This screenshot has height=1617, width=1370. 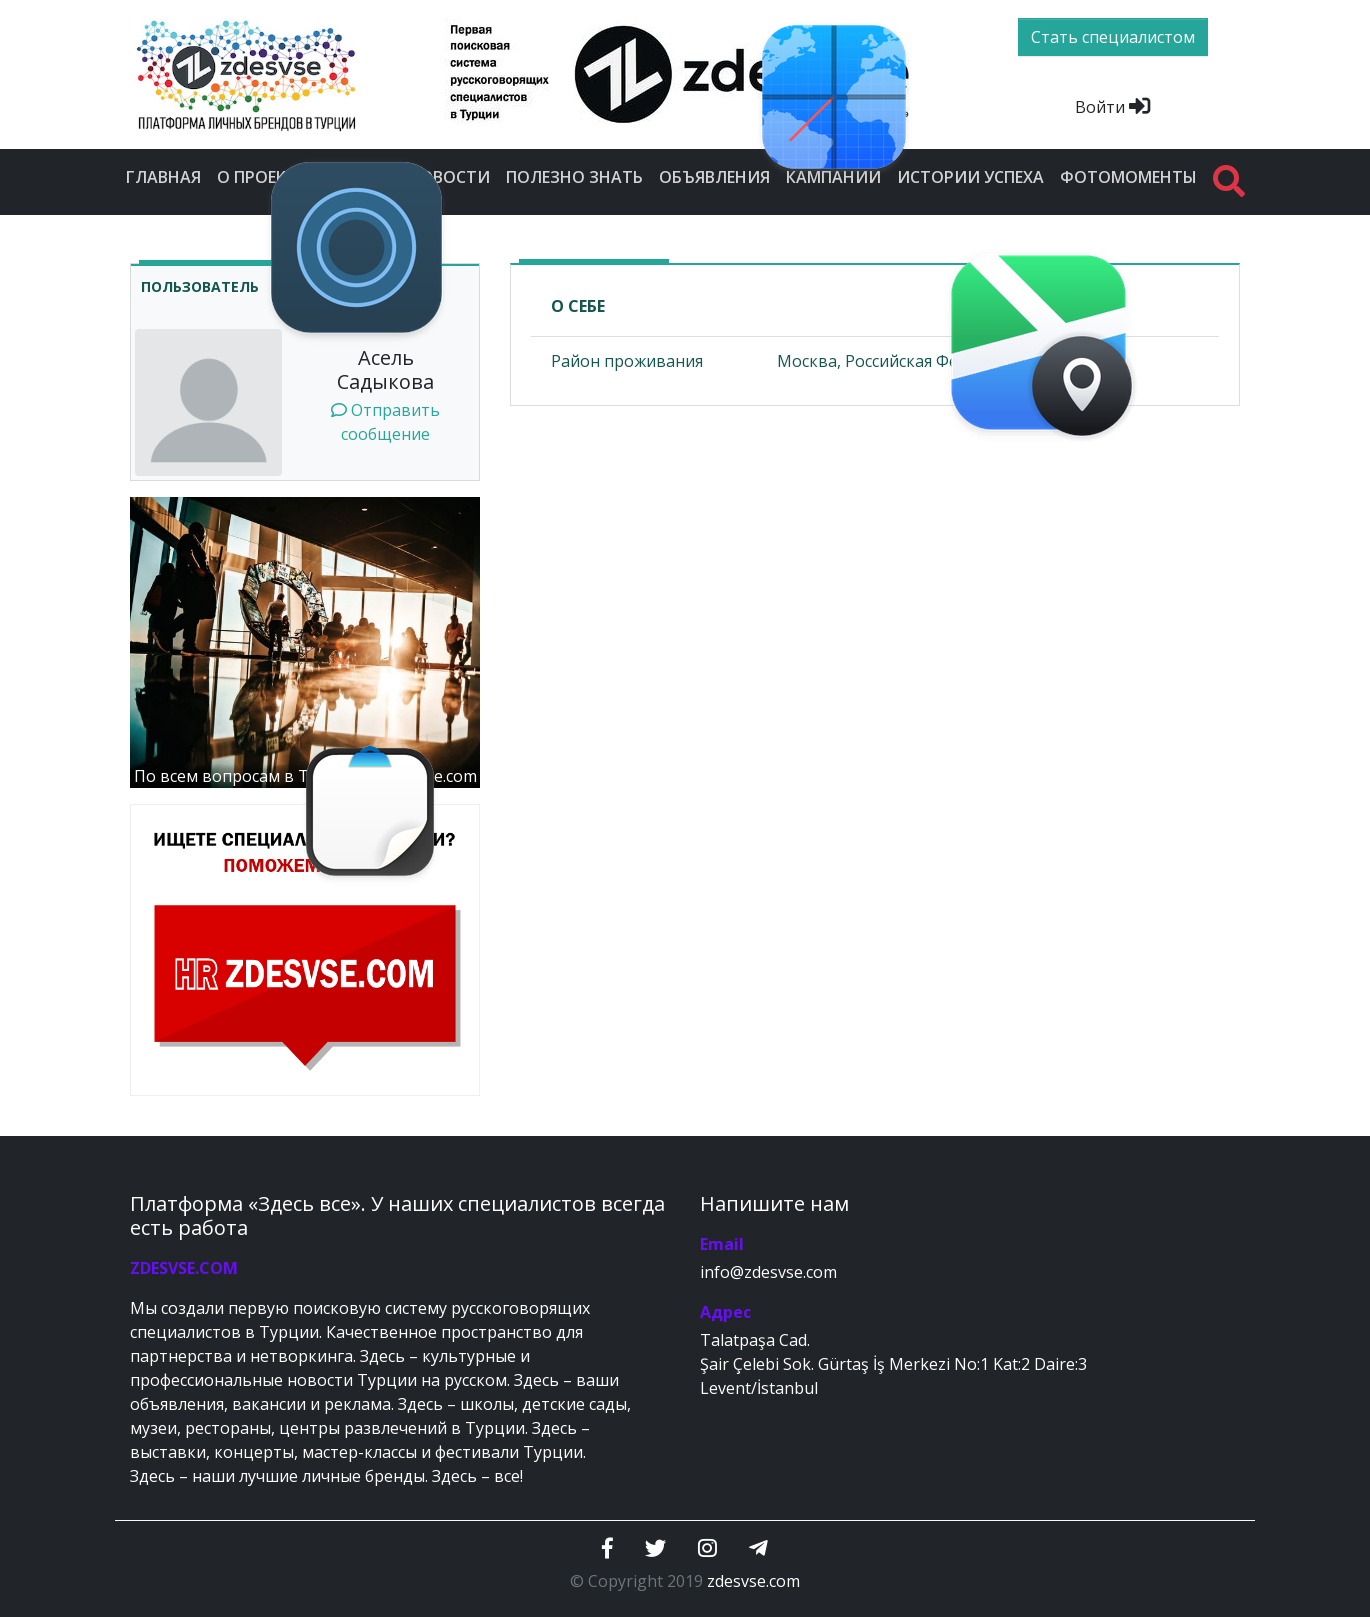 What do you see at coordinates (356, 247) in the screenshot?
I see `launch armagetron game` at bounding box center [356, 247].